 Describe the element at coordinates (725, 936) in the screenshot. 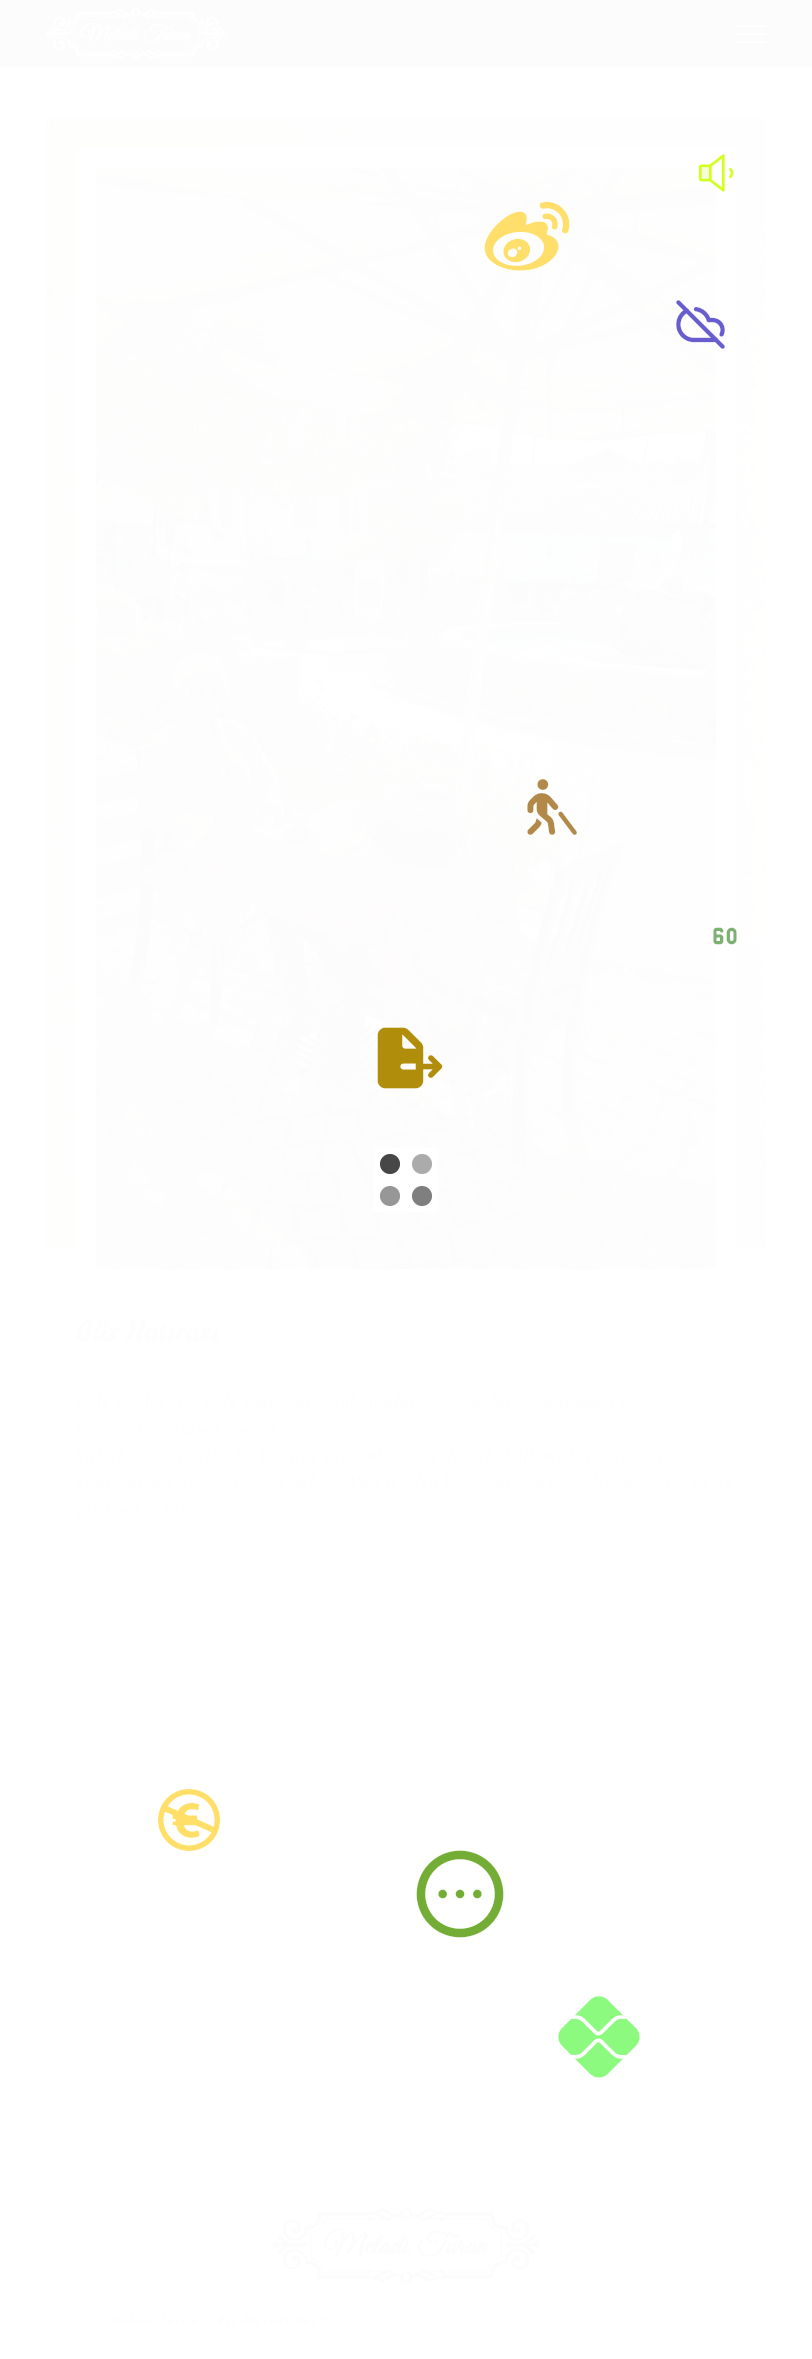

I see `indicates a 60-second timer or countdown` at that location.